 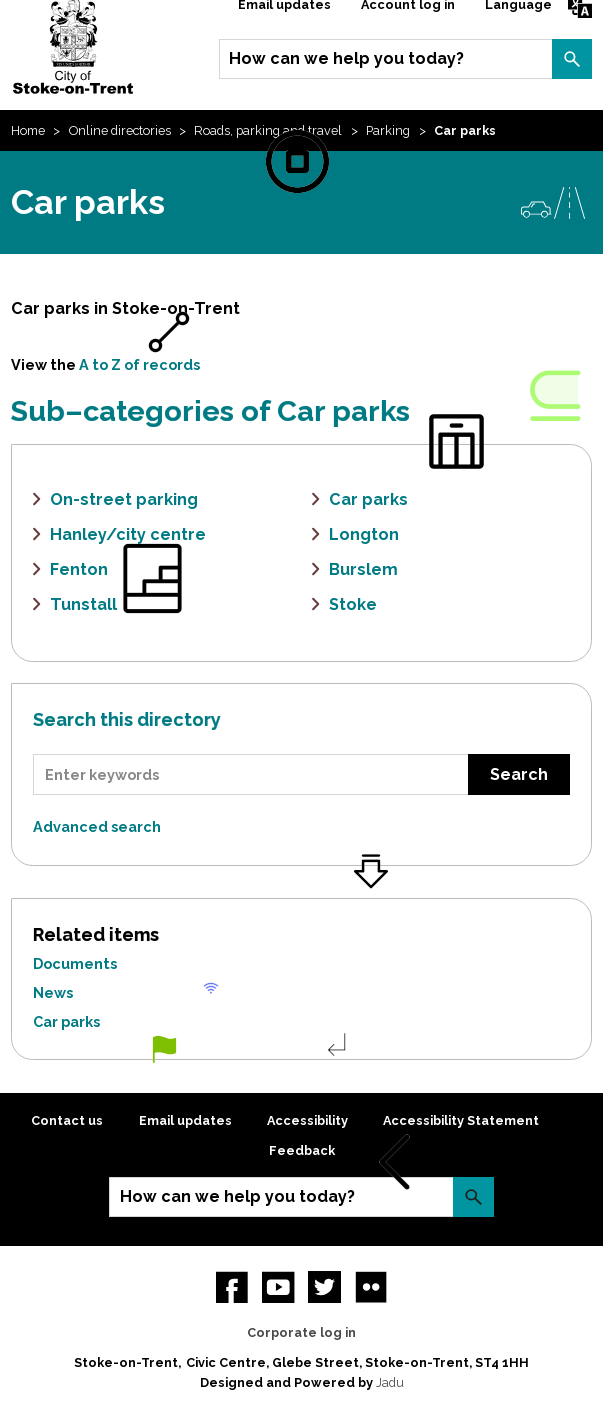 I want to click on draw a line between two points, so click(x=169, y=332).